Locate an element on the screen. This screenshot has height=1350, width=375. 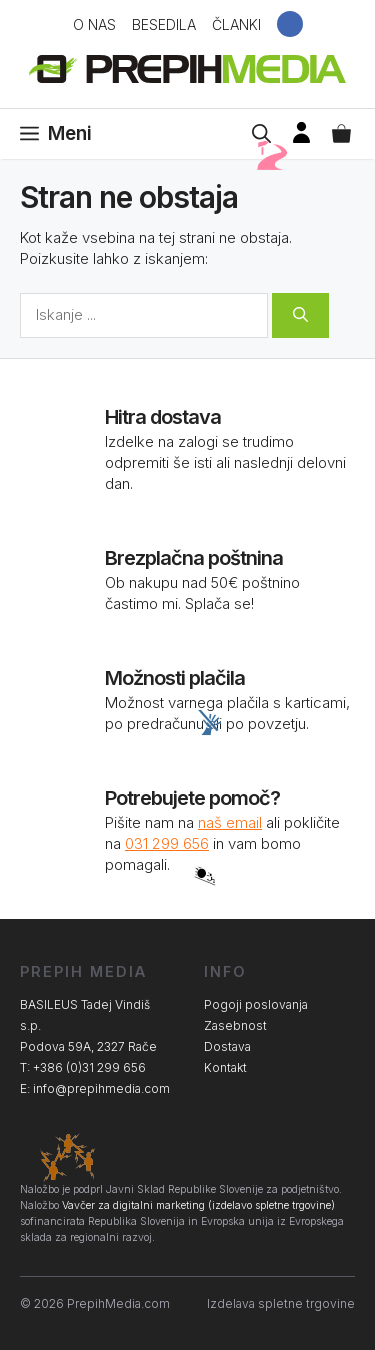
play boulder dash or similar arcade game is located at coordinates (205, 876).